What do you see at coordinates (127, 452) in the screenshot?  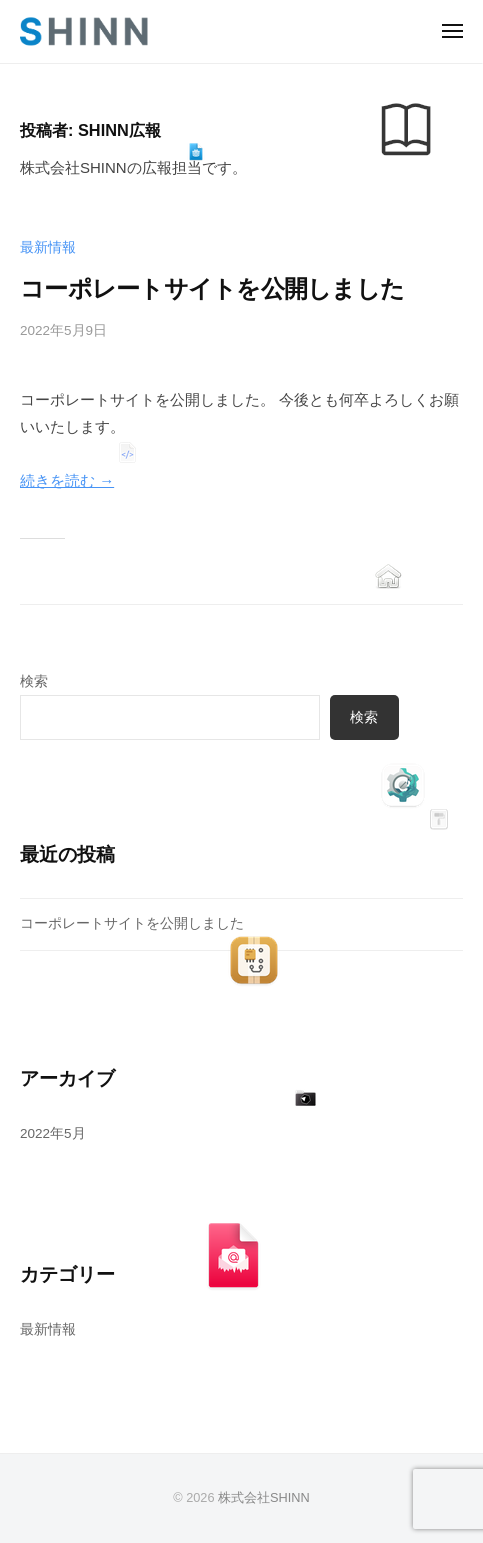 I see `an html file or web document` at bounding box center [127, 452].